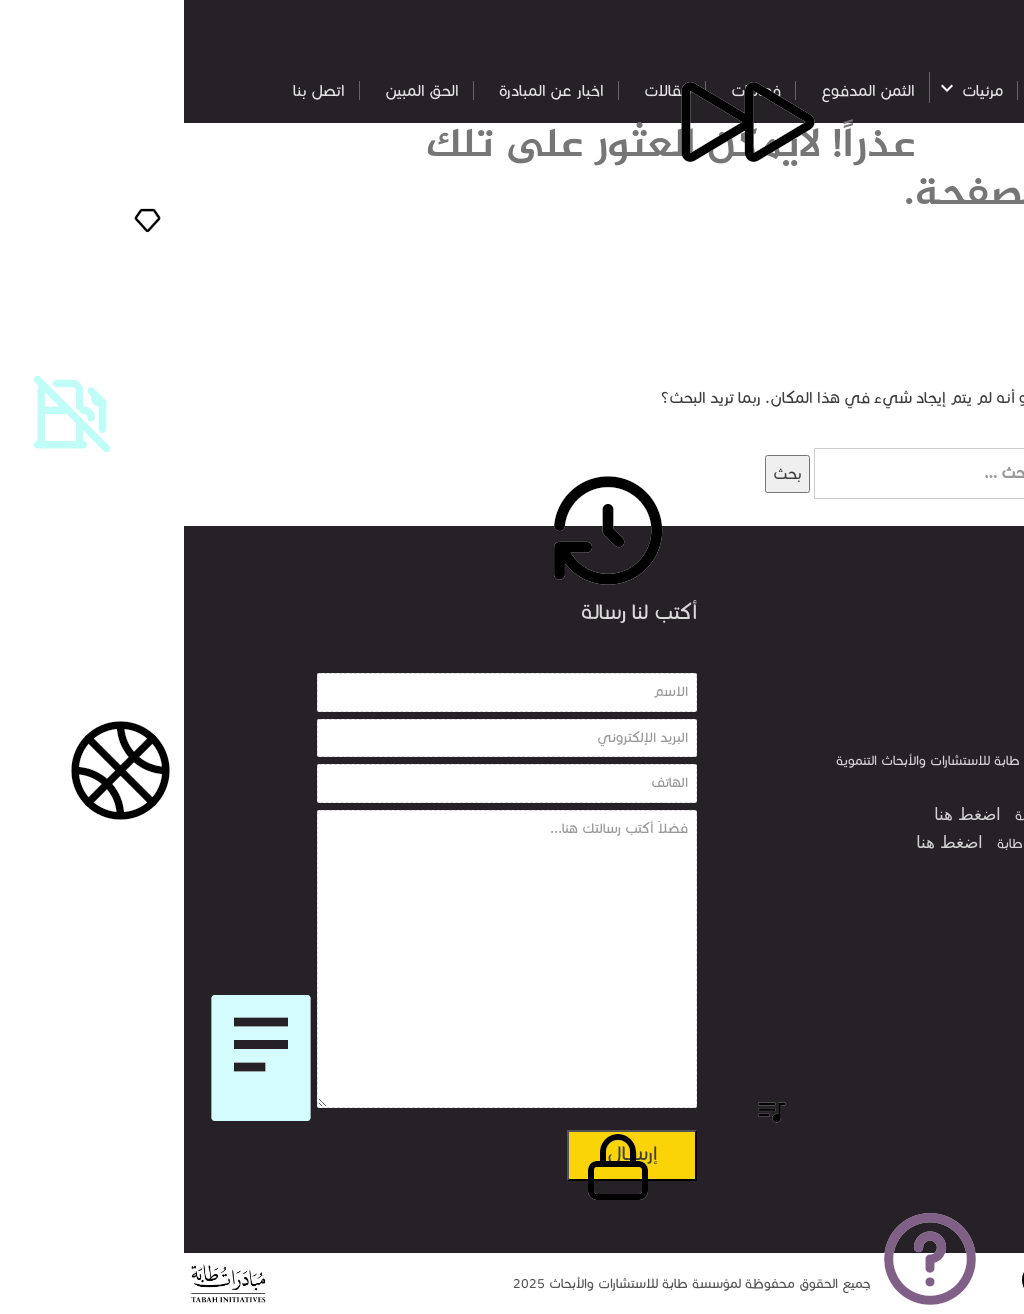 This screenshot has width=1024, height=1314. What do you see at coordinates (930, 1259) in the screenshot?
I see `access help or support information` at bounding box center [930, 1259].